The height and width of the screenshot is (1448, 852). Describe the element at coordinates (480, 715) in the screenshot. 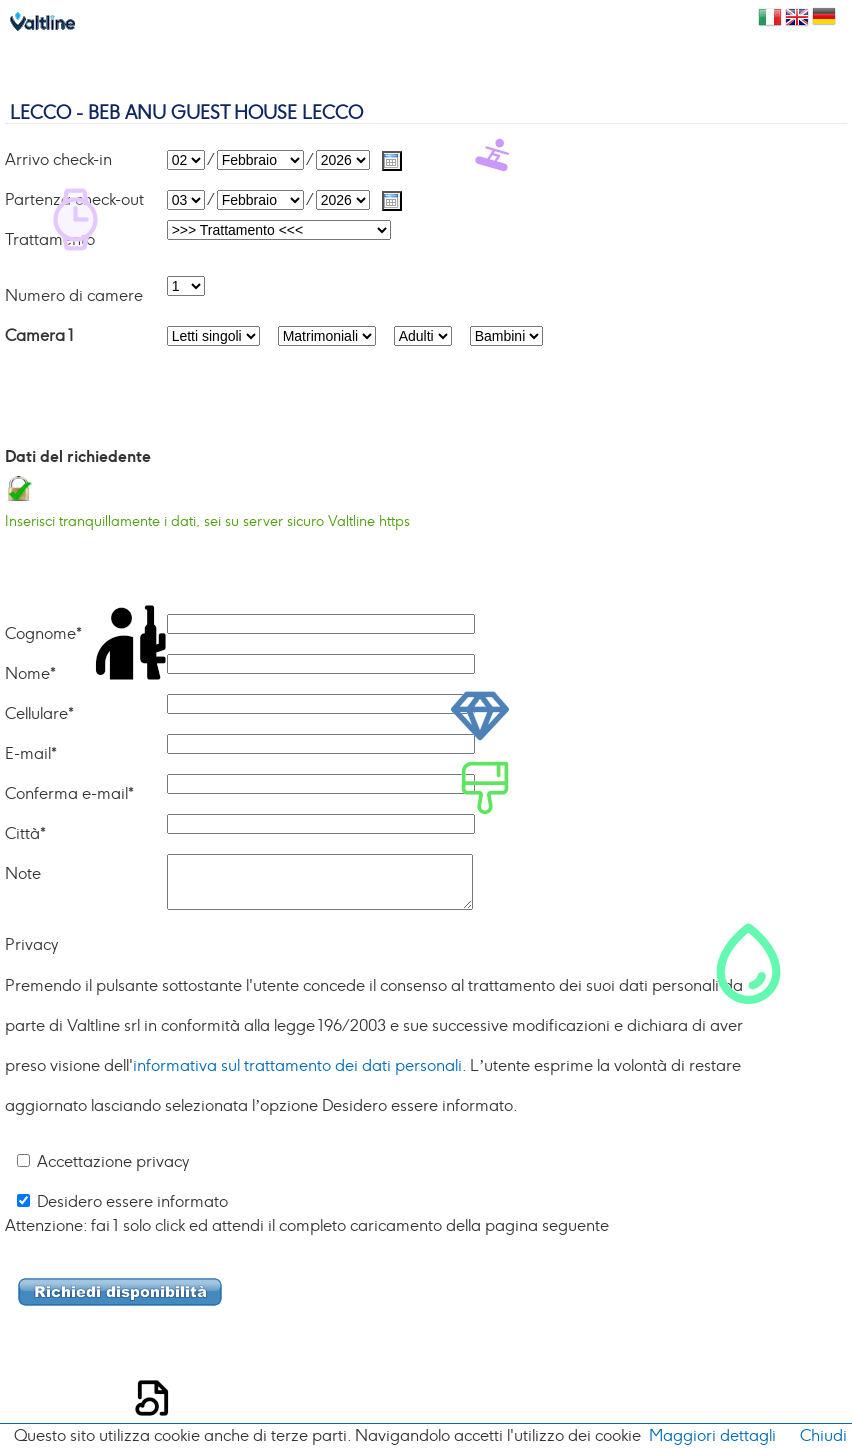

I see `open sketch design app` at that location.